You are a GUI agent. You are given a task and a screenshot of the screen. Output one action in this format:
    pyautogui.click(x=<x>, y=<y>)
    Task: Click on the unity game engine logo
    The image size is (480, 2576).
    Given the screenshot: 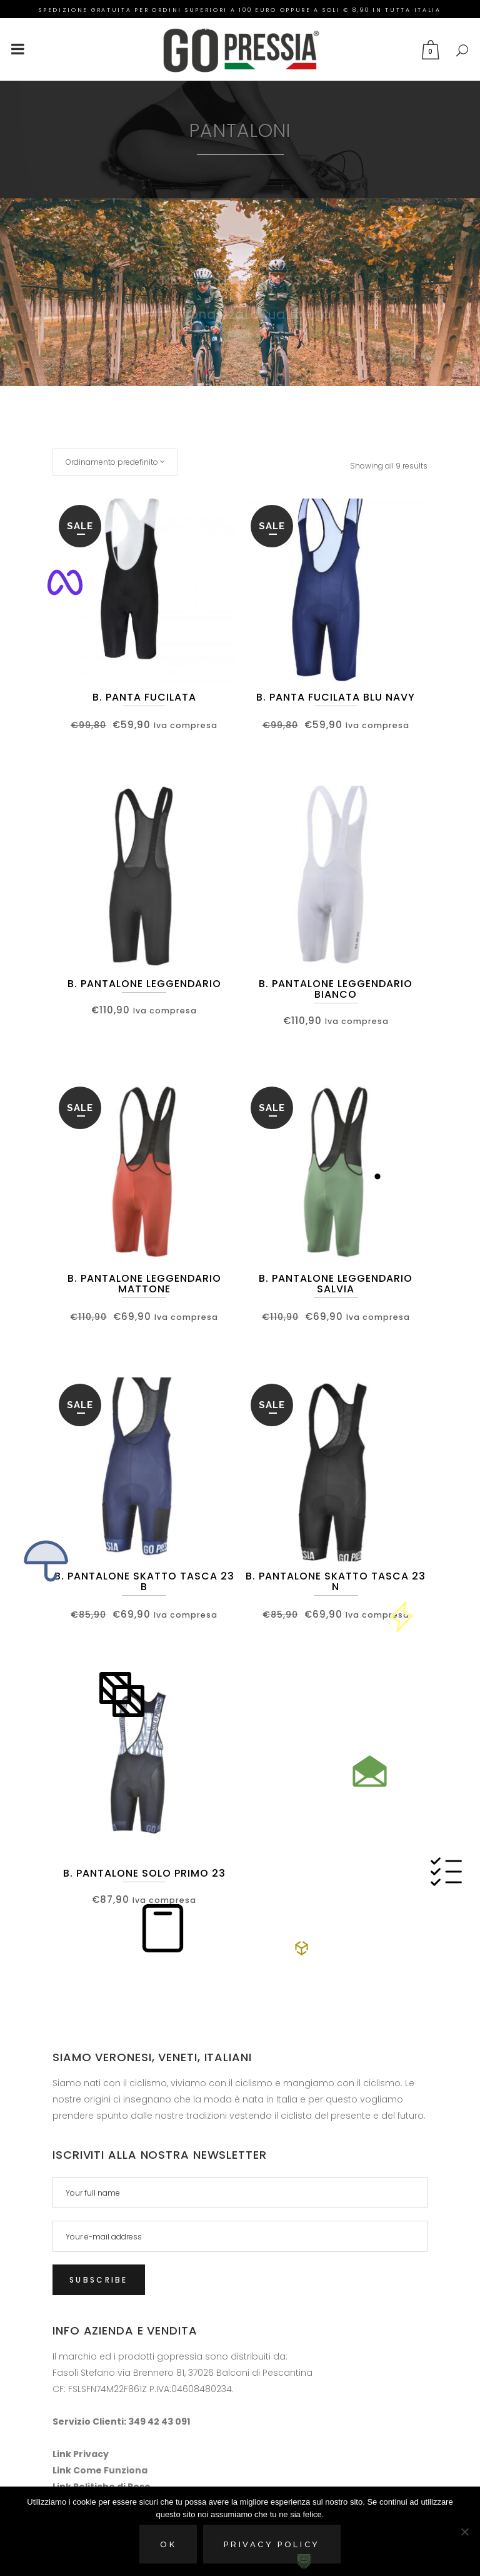 What is the action you would take?
    pyautogui.click(x=301, y=1948)
    